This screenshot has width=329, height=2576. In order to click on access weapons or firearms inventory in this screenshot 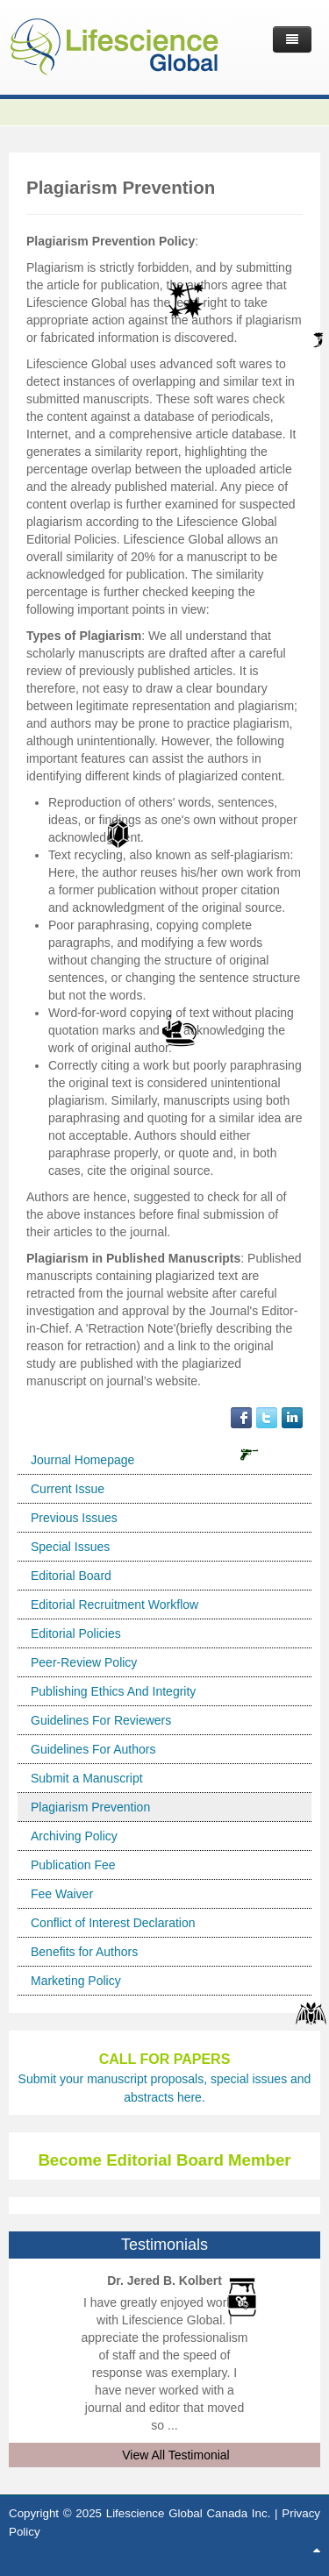, I will do `click(249, 1455)`.